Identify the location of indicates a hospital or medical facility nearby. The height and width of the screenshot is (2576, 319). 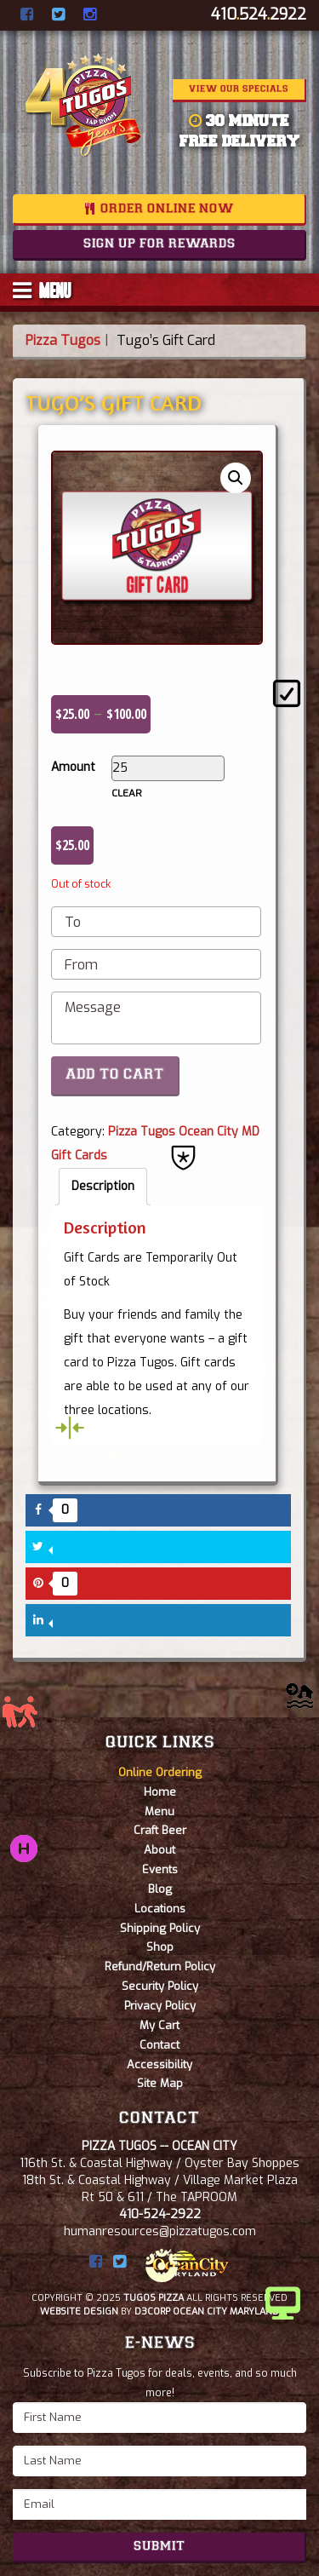
(24, 1849).